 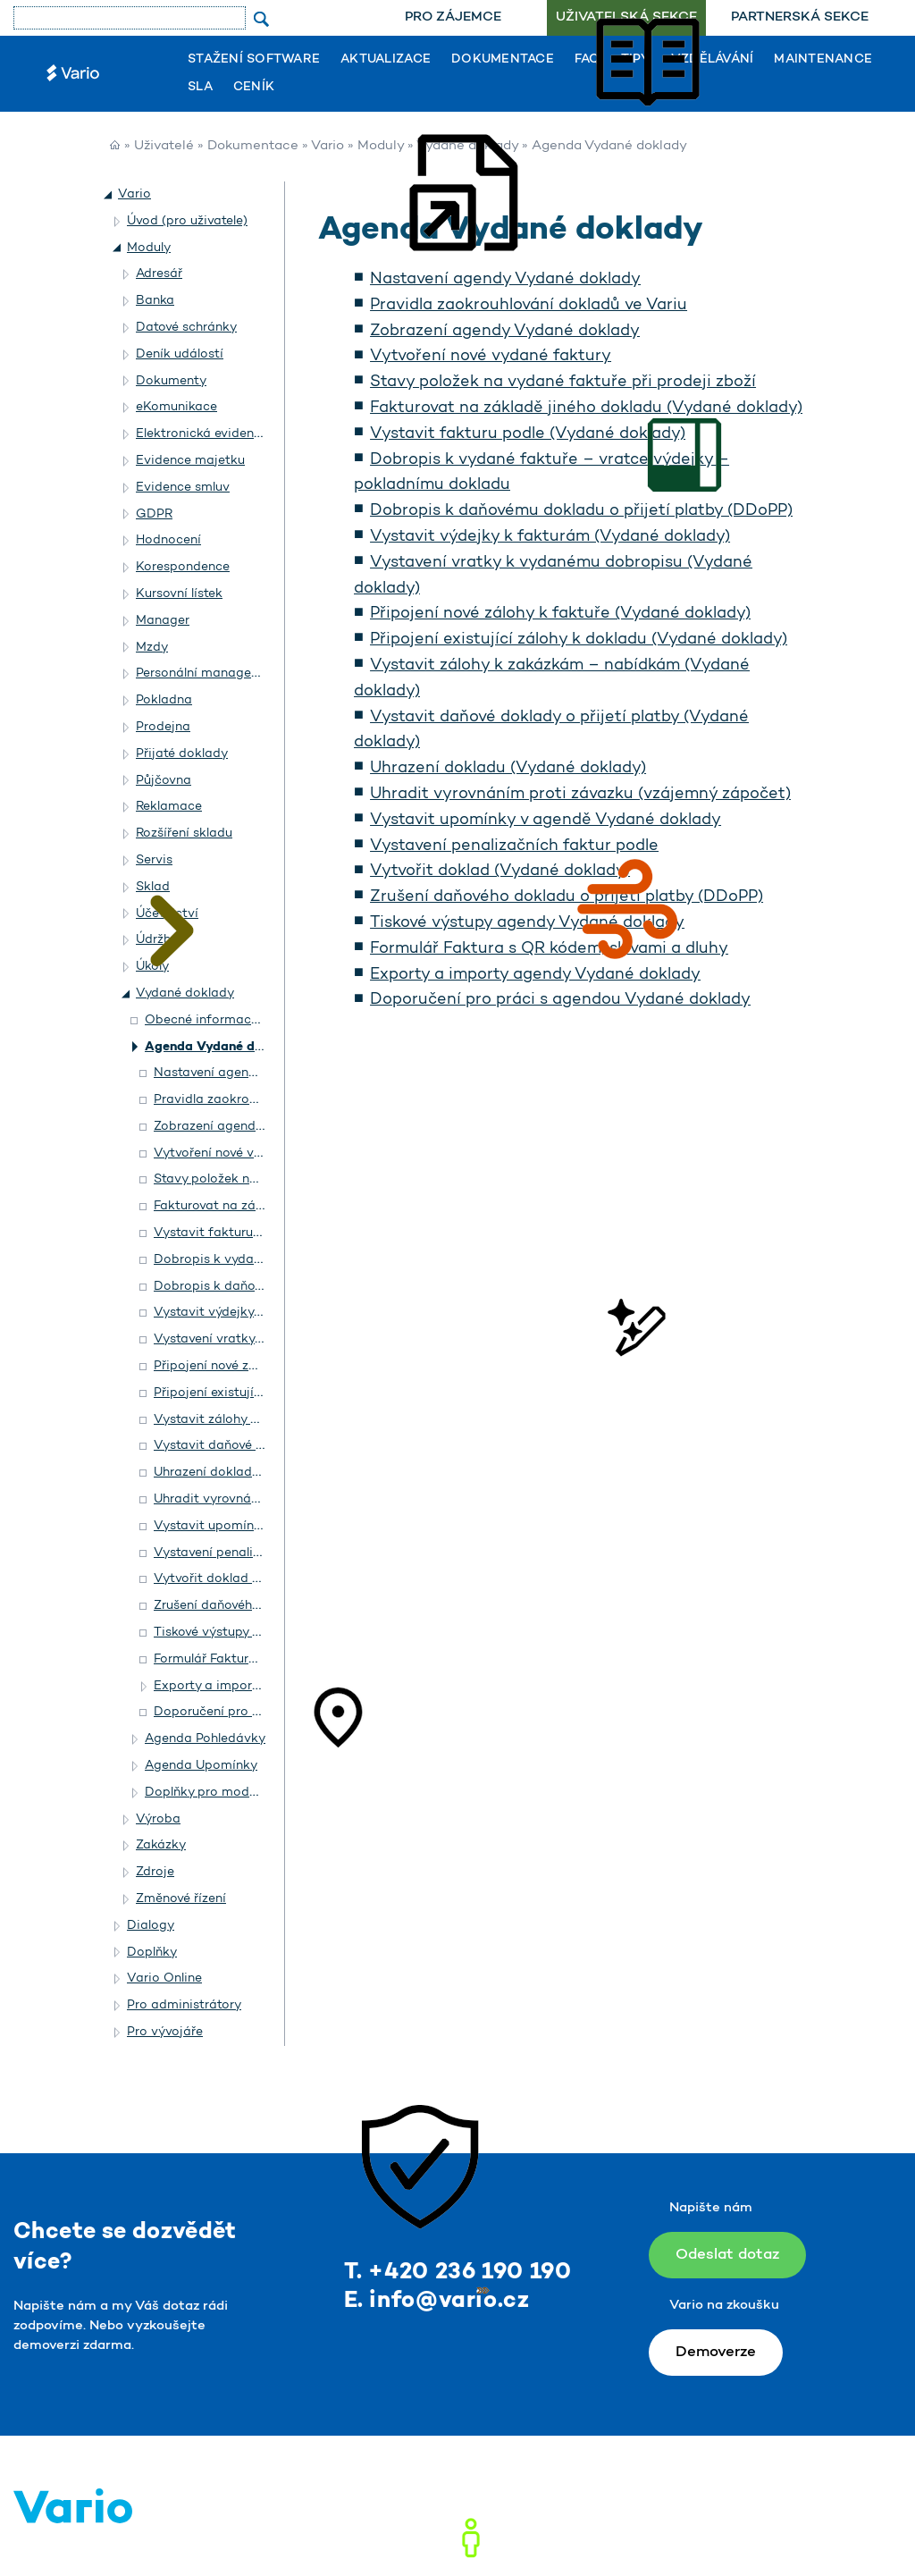 I want to click on indicates current wind conditions, so click(x=627, y=909).